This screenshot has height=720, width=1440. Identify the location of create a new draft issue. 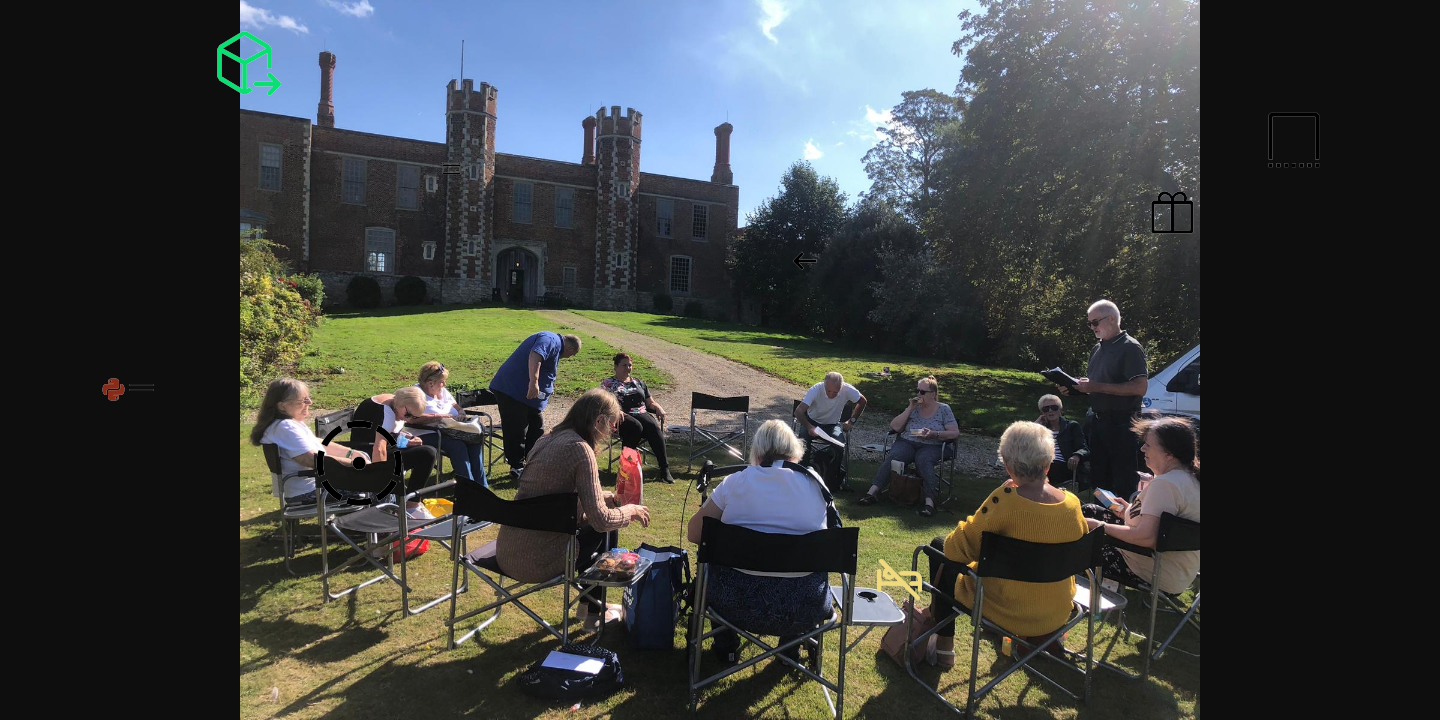
(362, 466).